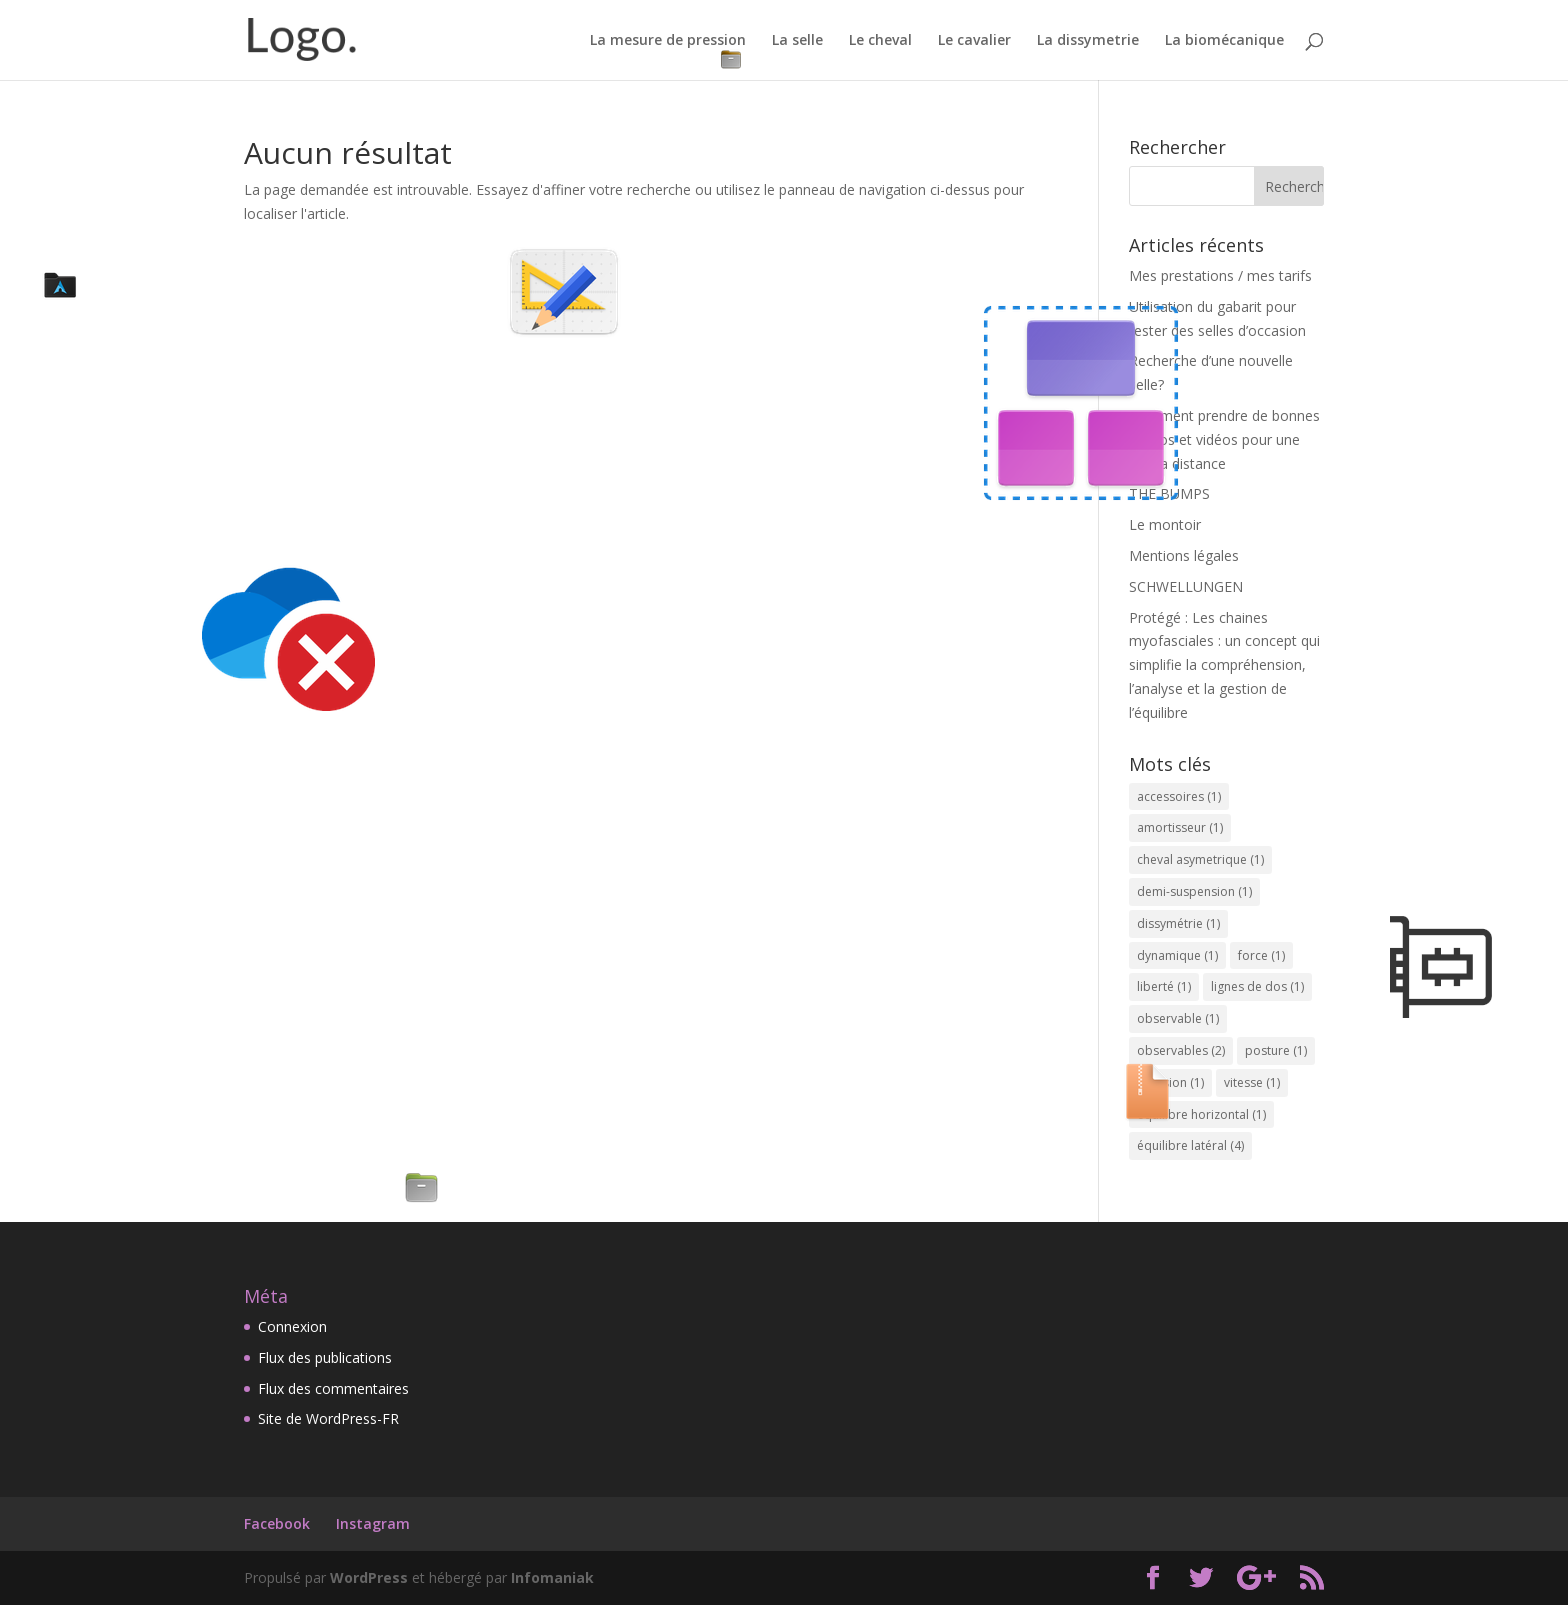 The width and height of the screenshot is (1568, 1605). What do you see at coordinates (60, 286) in the screenshot?
I see `folder containing arch linux files or configurations` at bounding box center [60, 286].